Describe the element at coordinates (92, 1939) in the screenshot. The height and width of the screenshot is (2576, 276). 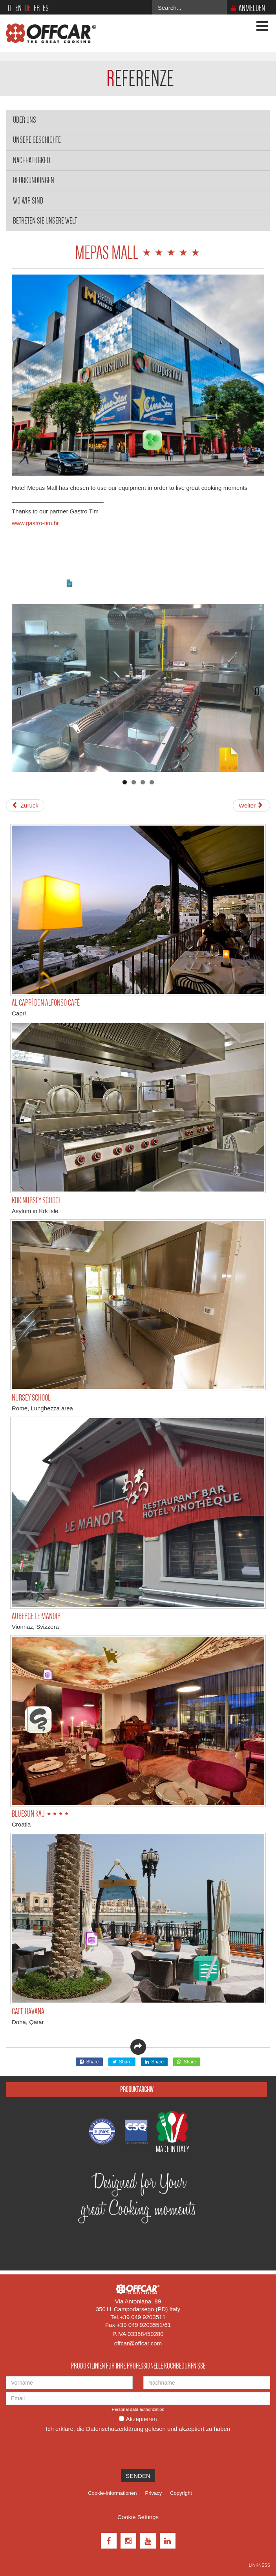
I see `libreoffice base database template file` at that location.